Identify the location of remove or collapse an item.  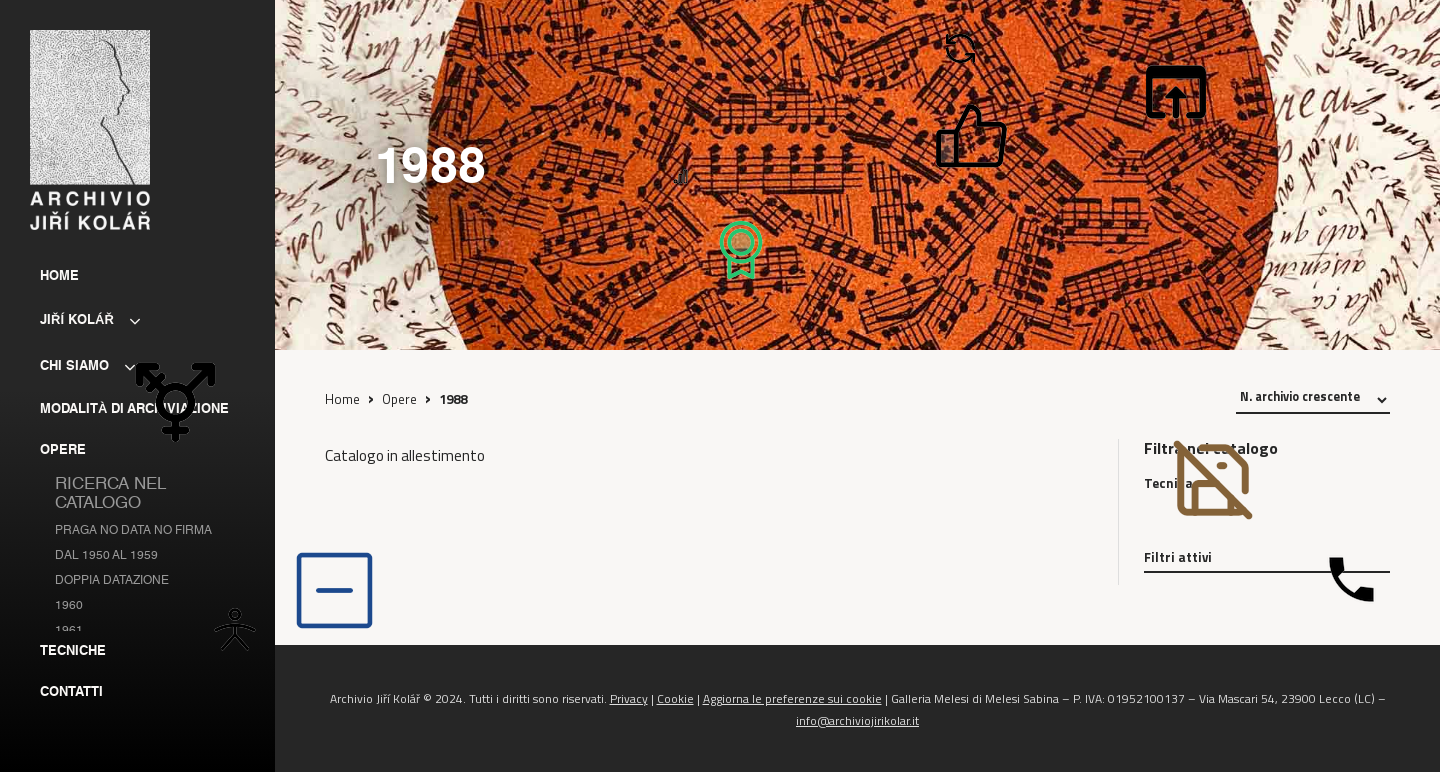
(334, 590).